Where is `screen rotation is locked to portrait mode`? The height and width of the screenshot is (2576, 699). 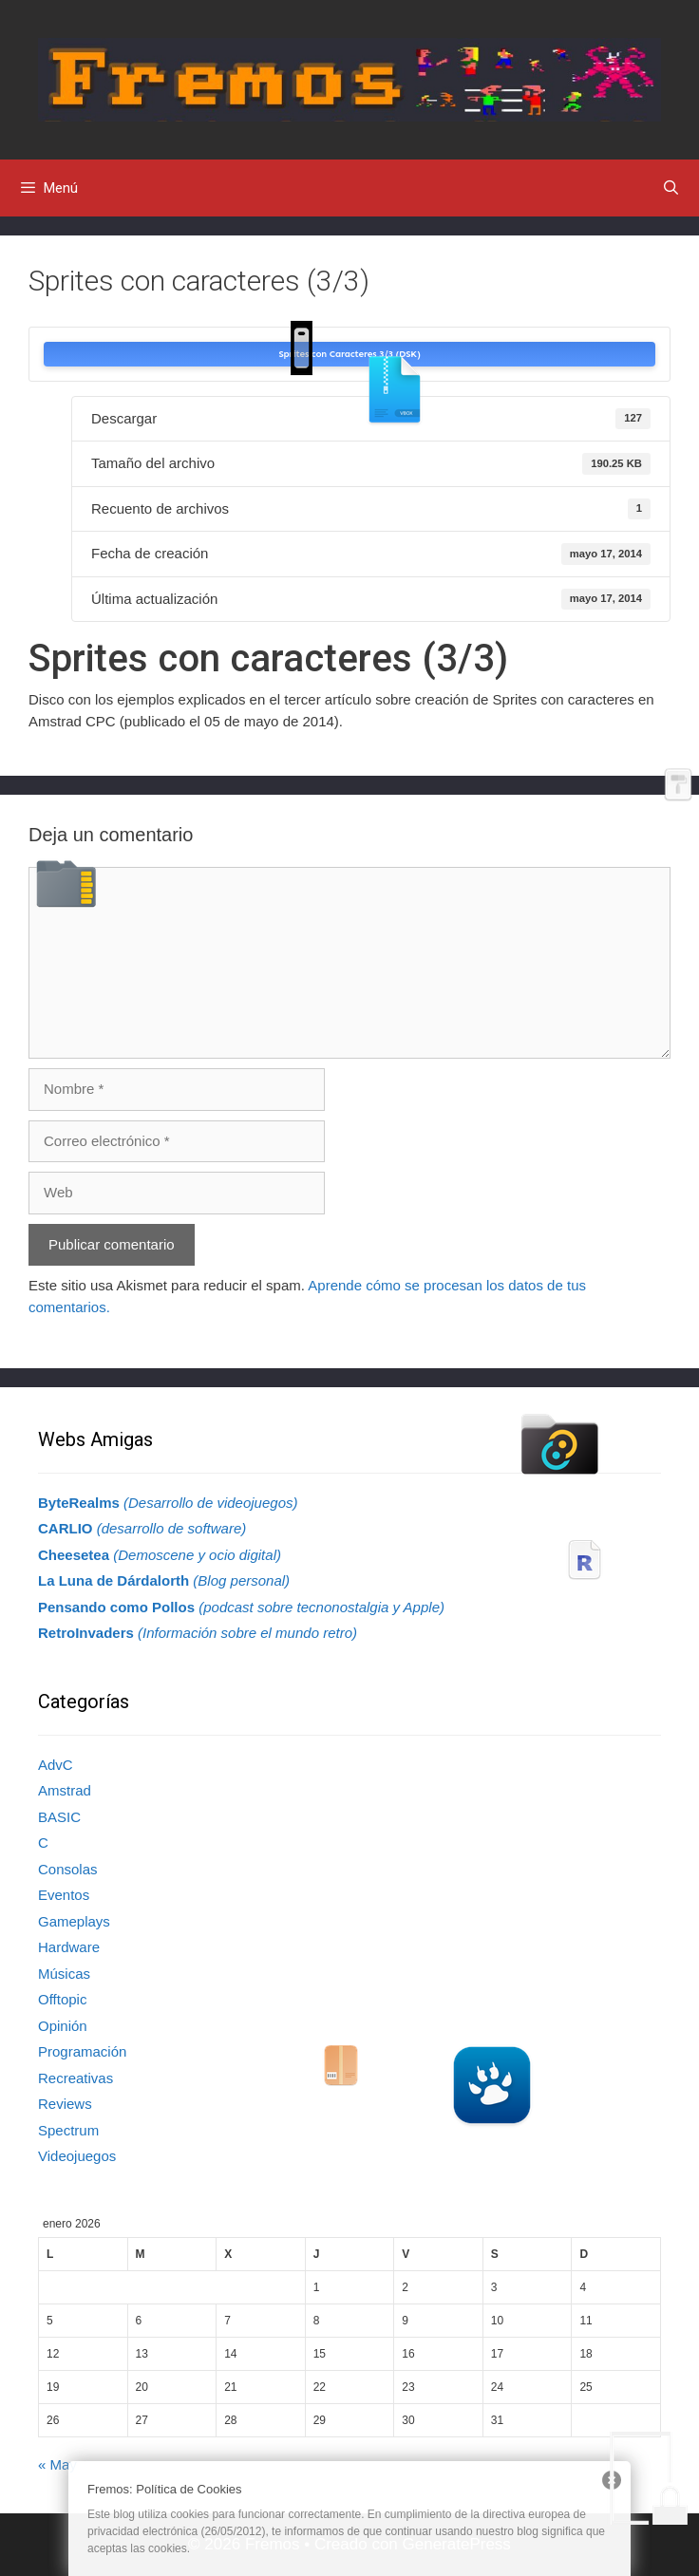
screen rotation is locked to portrait mode is located at coordinates (649, 2478).